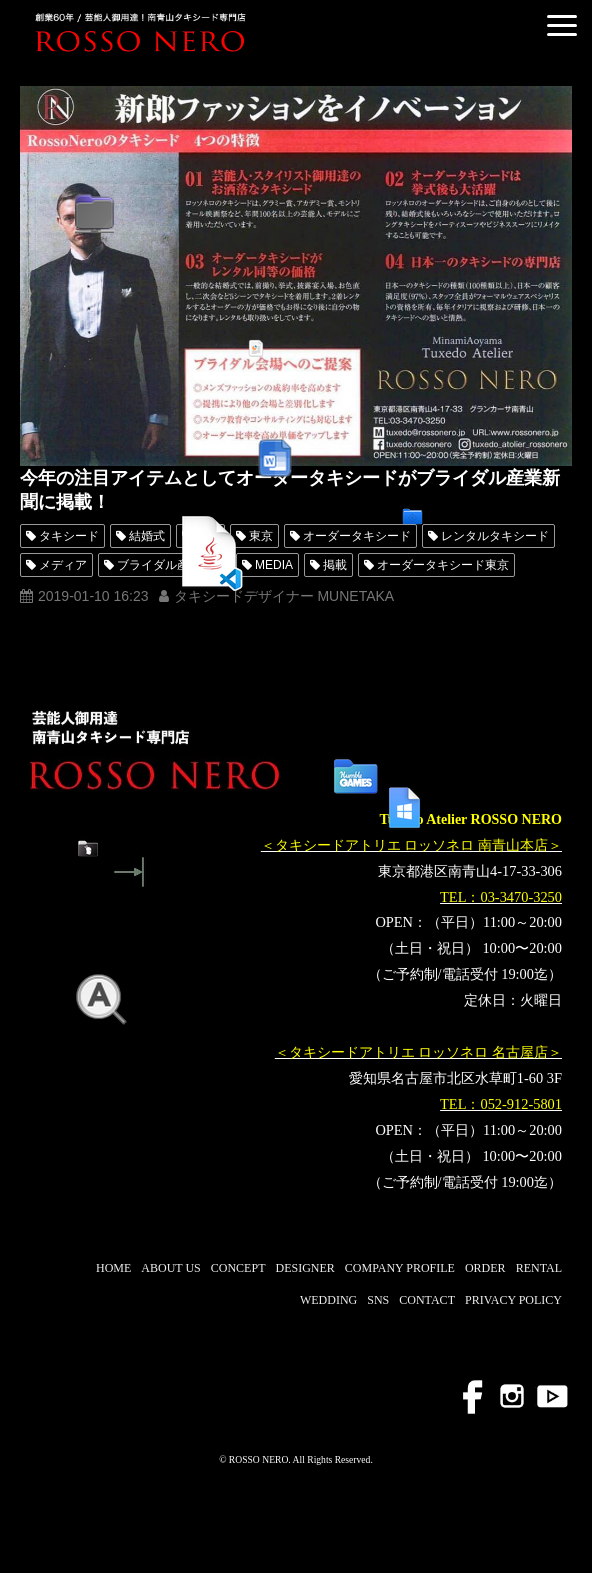  I want to click on open a microsoft word document, so click(275, 458).